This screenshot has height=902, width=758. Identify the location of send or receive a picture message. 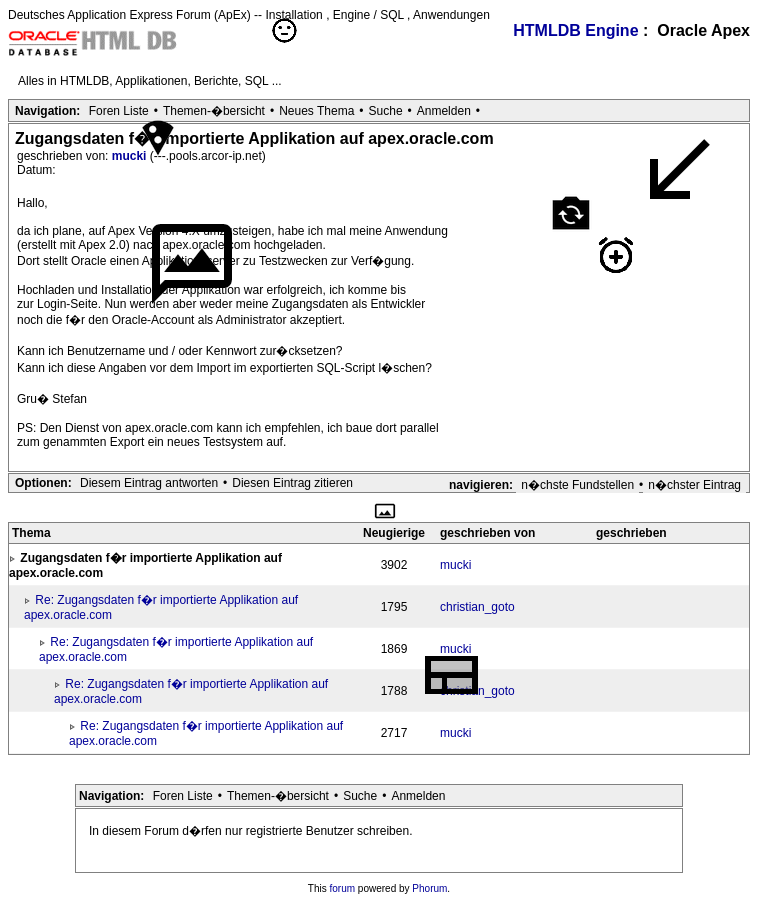
(192, 264).